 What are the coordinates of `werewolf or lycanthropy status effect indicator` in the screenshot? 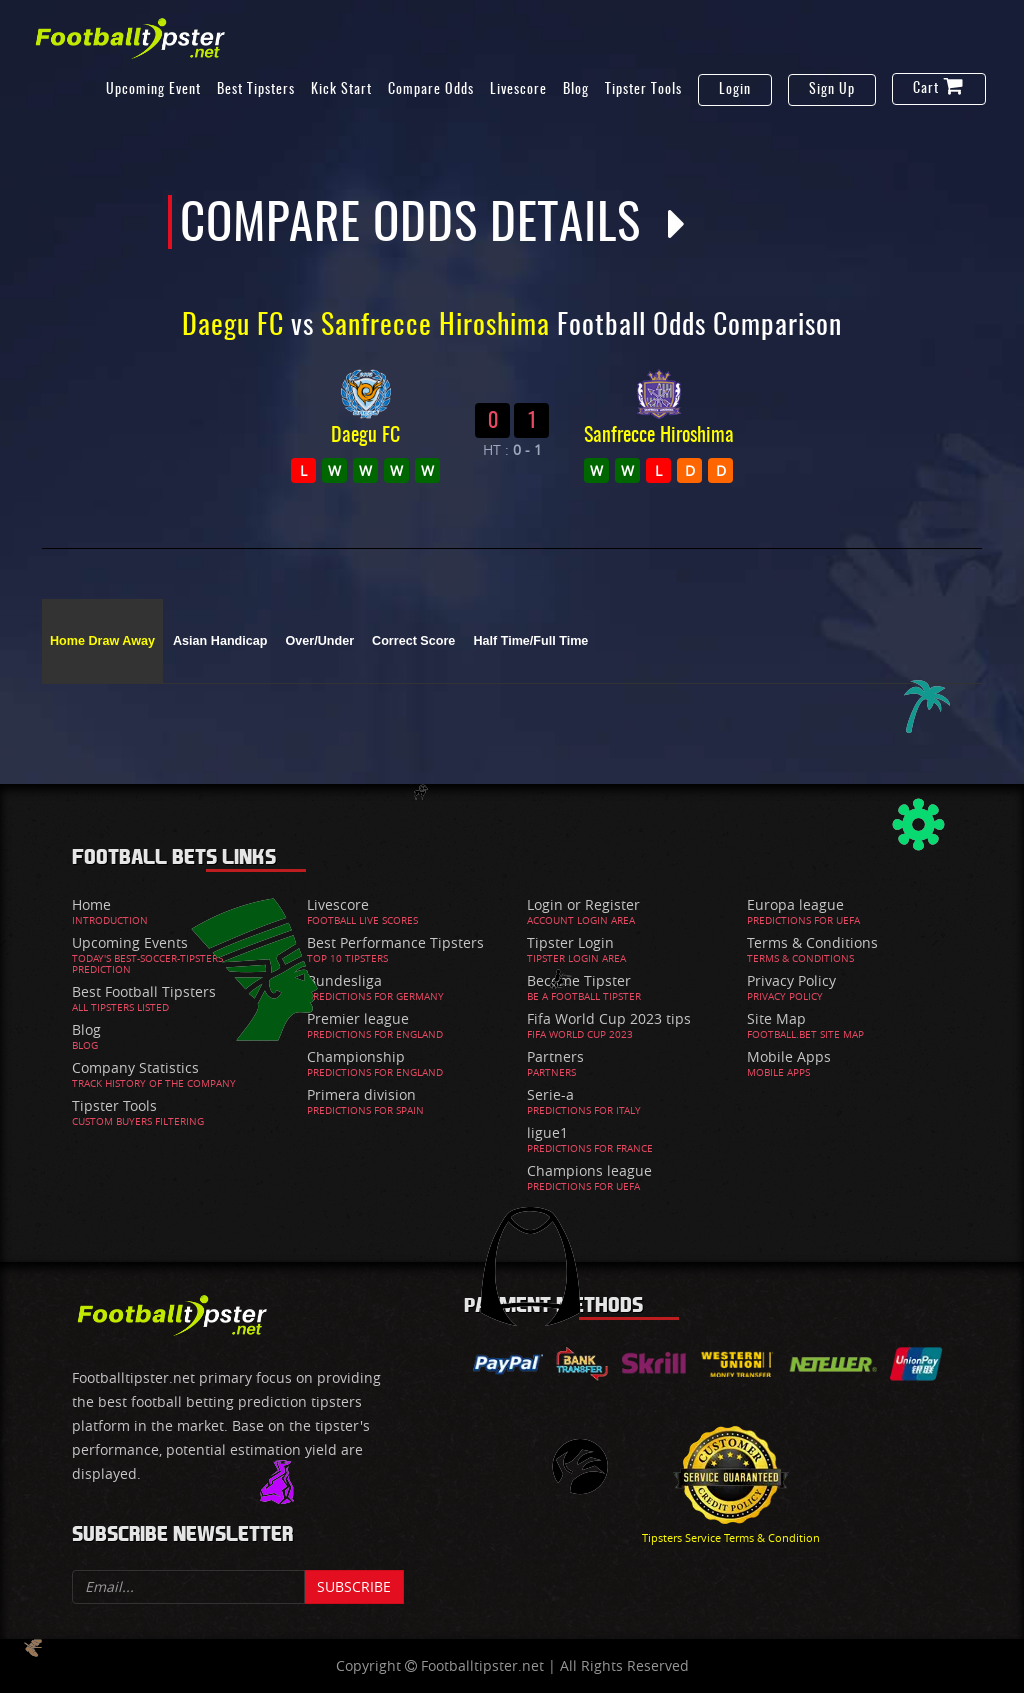 It's located at (580, 1466).